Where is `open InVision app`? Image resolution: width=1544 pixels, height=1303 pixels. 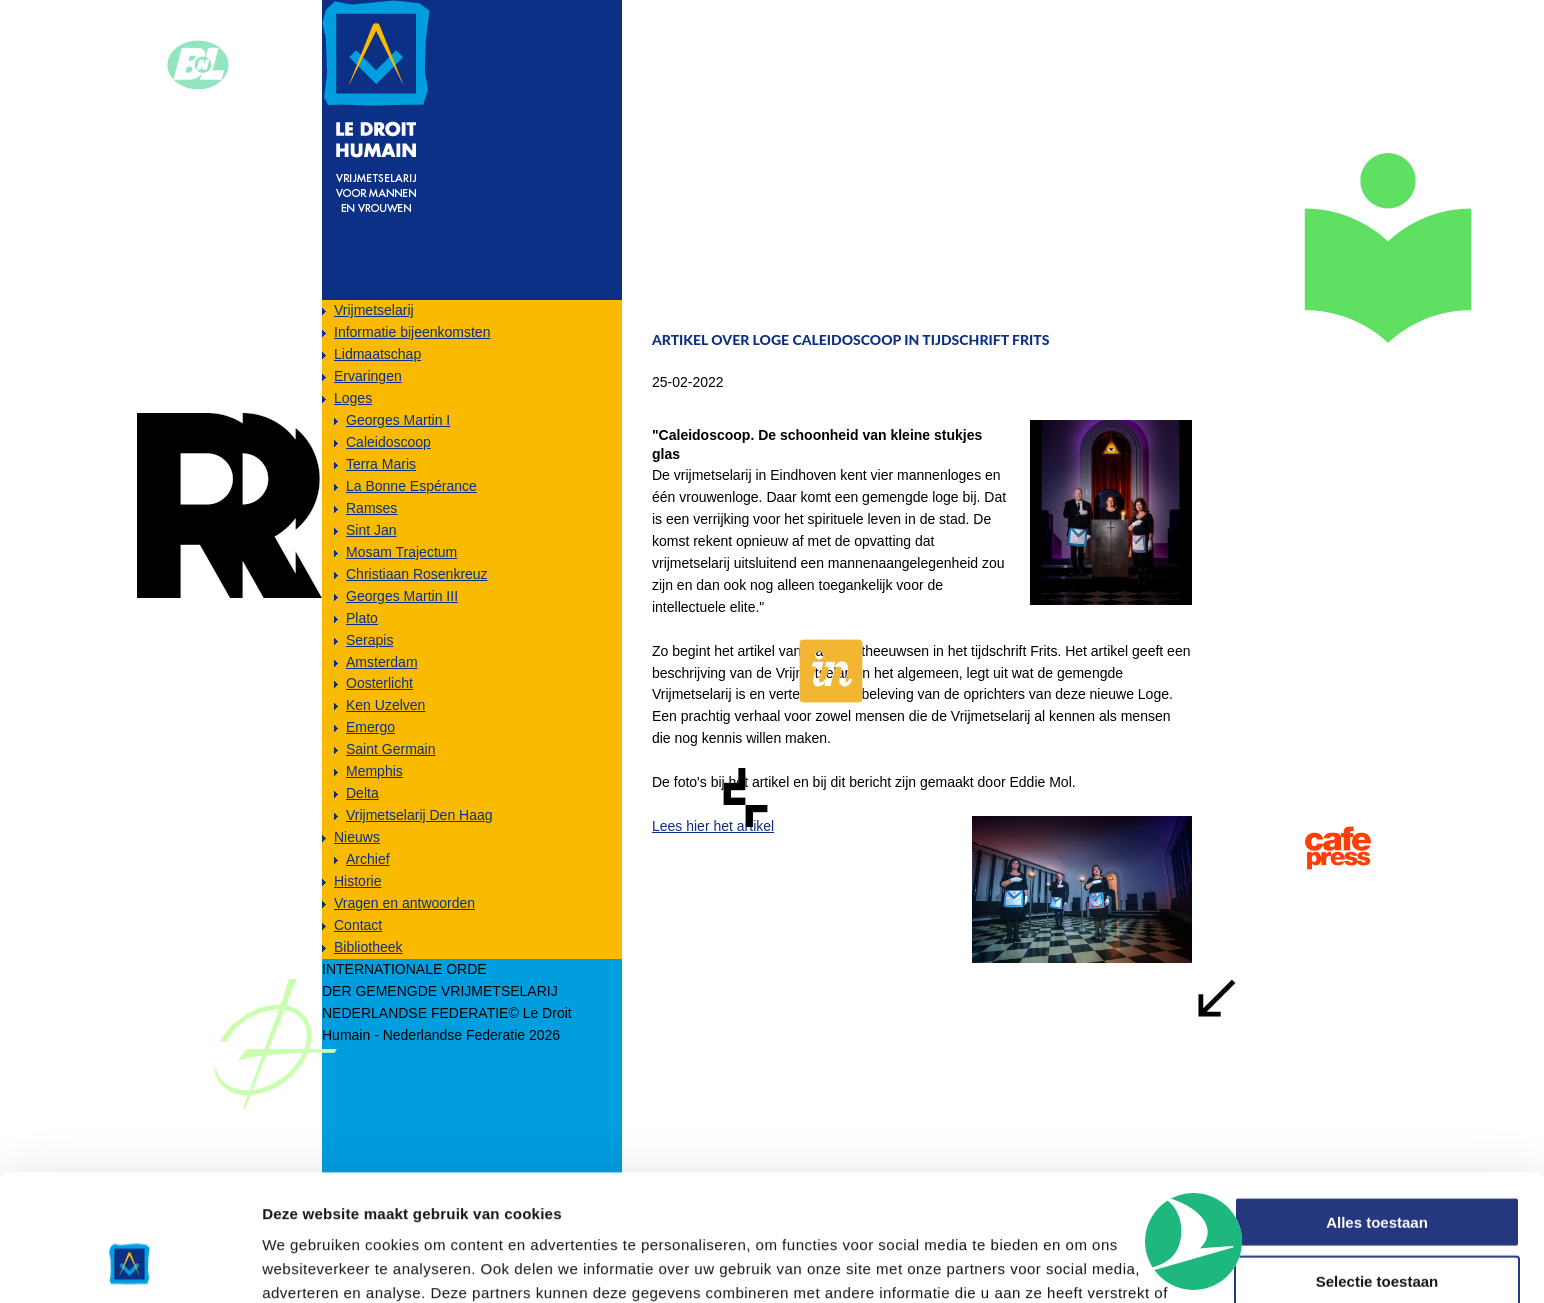 open InVision app is located at coordinates (831, 671).